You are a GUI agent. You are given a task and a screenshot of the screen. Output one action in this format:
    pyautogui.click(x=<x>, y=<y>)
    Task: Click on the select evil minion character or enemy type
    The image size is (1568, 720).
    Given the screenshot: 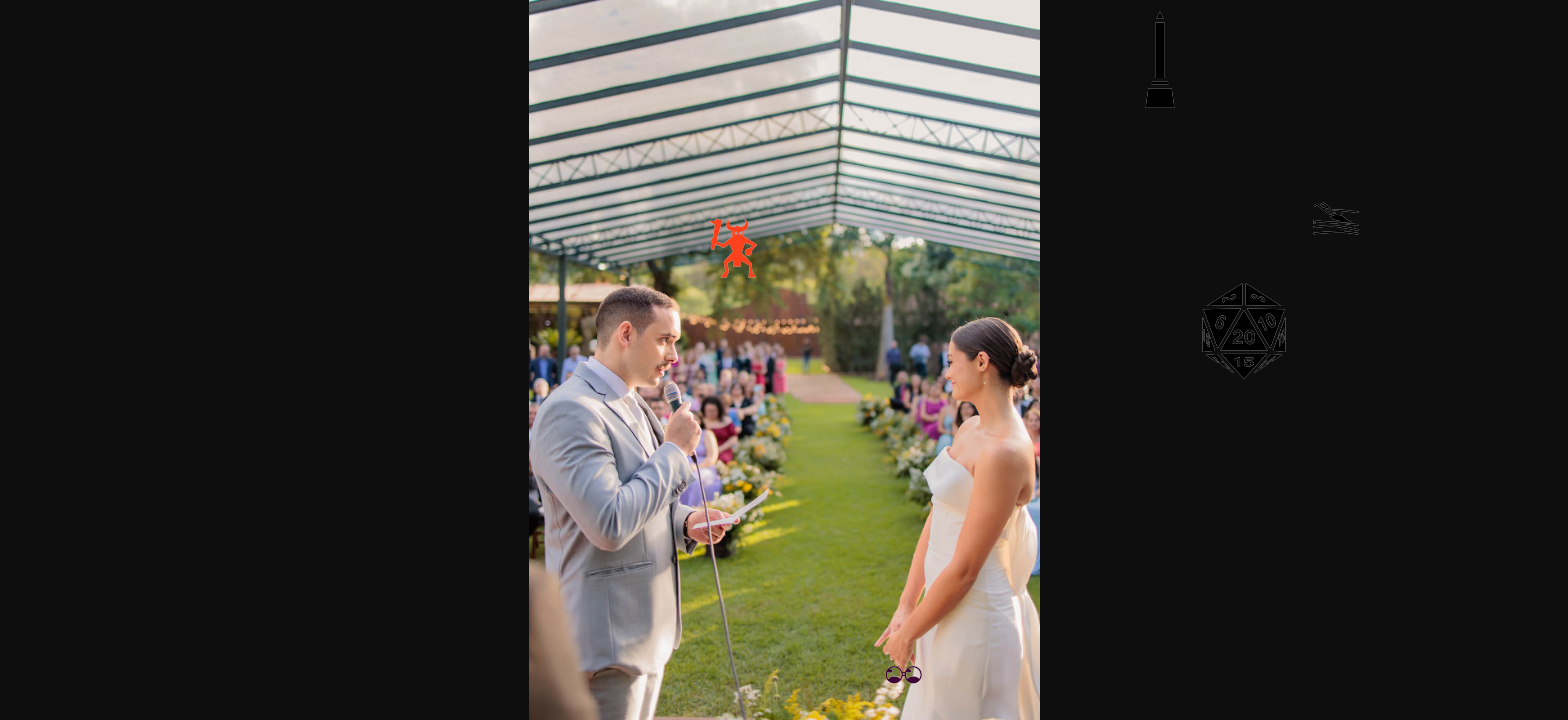 What is the action you would take?
    pyautogui.click(x=733, y=248)
    